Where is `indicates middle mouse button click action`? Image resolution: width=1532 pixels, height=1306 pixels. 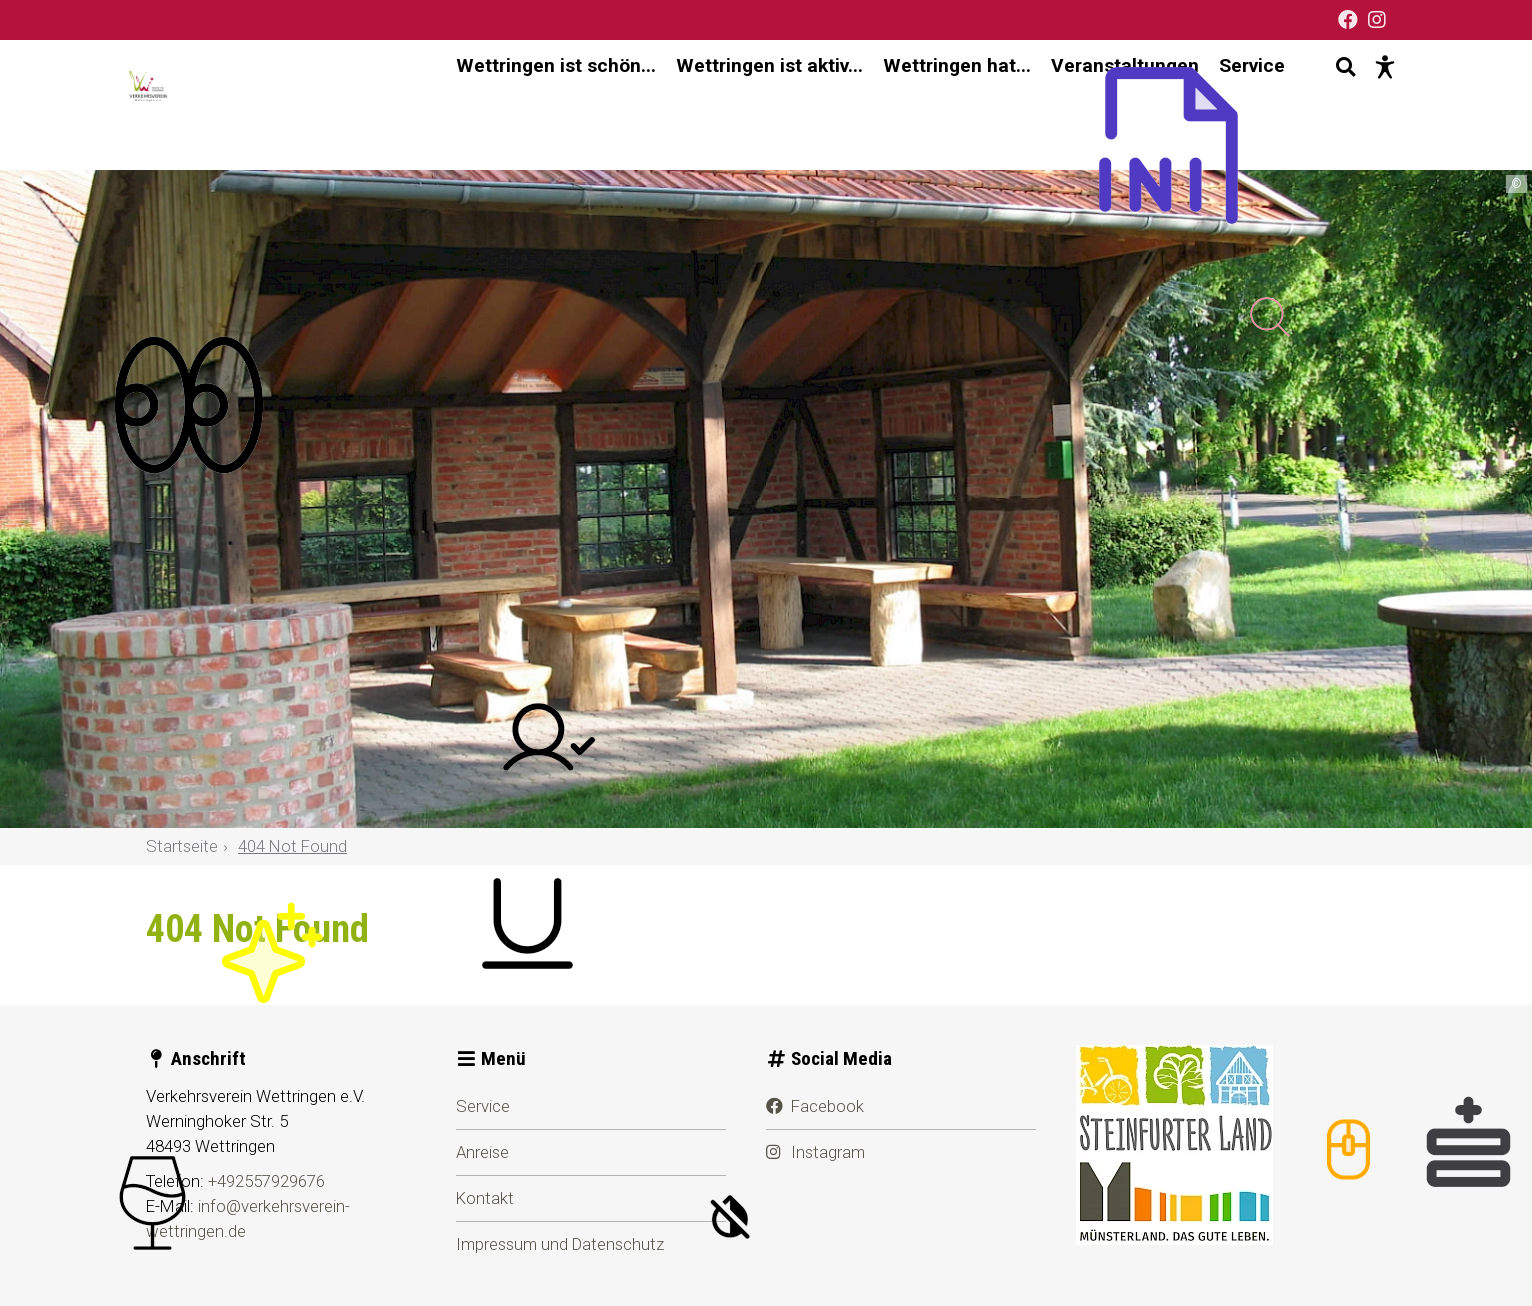 indicates middle mouse button click action is located at coordinates (1348, 1149).